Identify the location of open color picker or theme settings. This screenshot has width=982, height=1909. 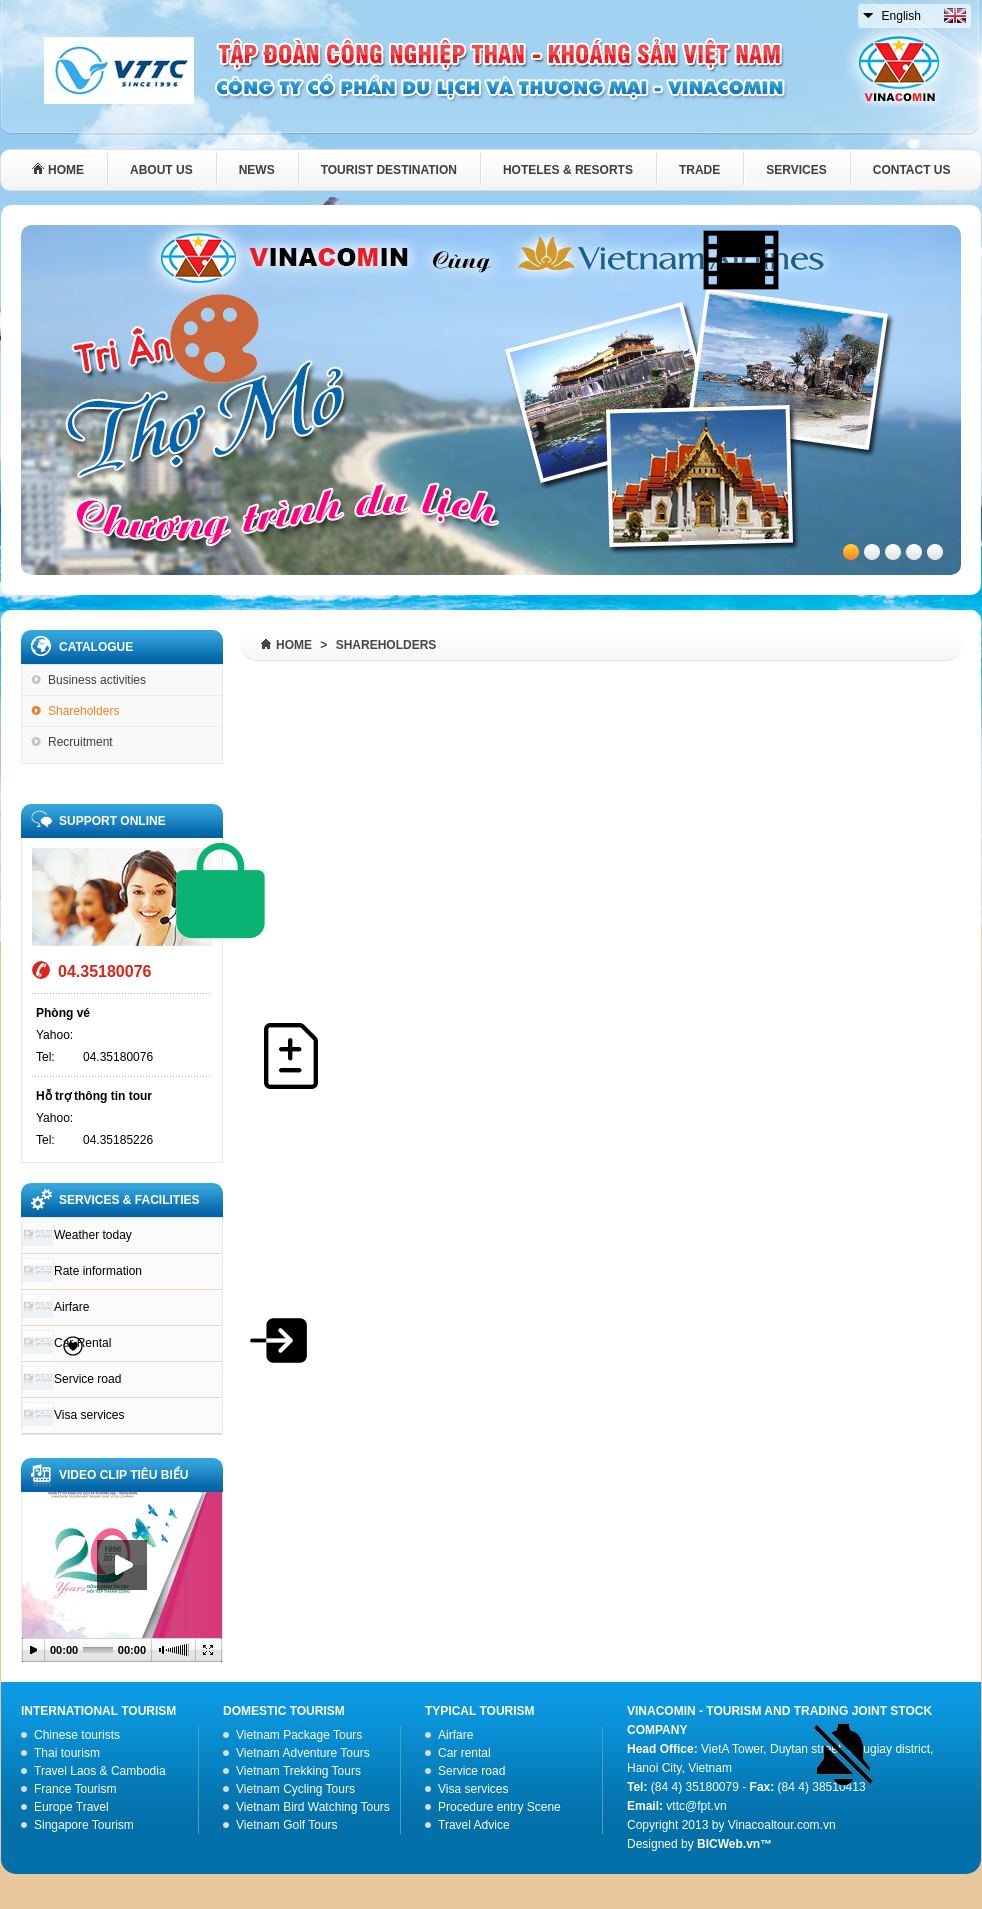
(214, 338).